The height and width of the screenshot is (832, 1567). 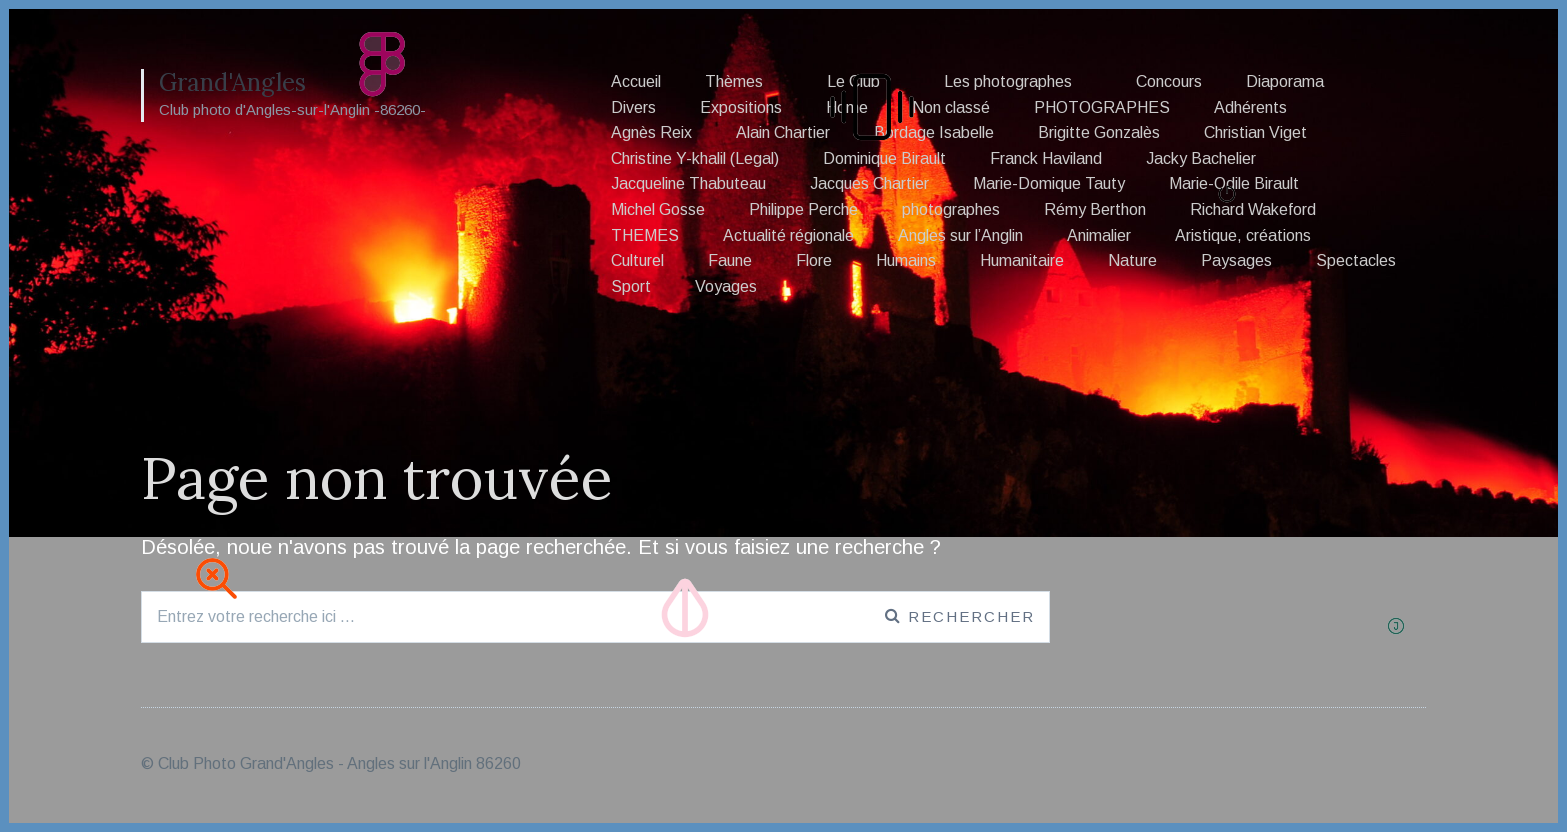 What do you see at coordinates (381, 63) in the screenshot?
I see `open figma design file` at bounding box center [381, 63].